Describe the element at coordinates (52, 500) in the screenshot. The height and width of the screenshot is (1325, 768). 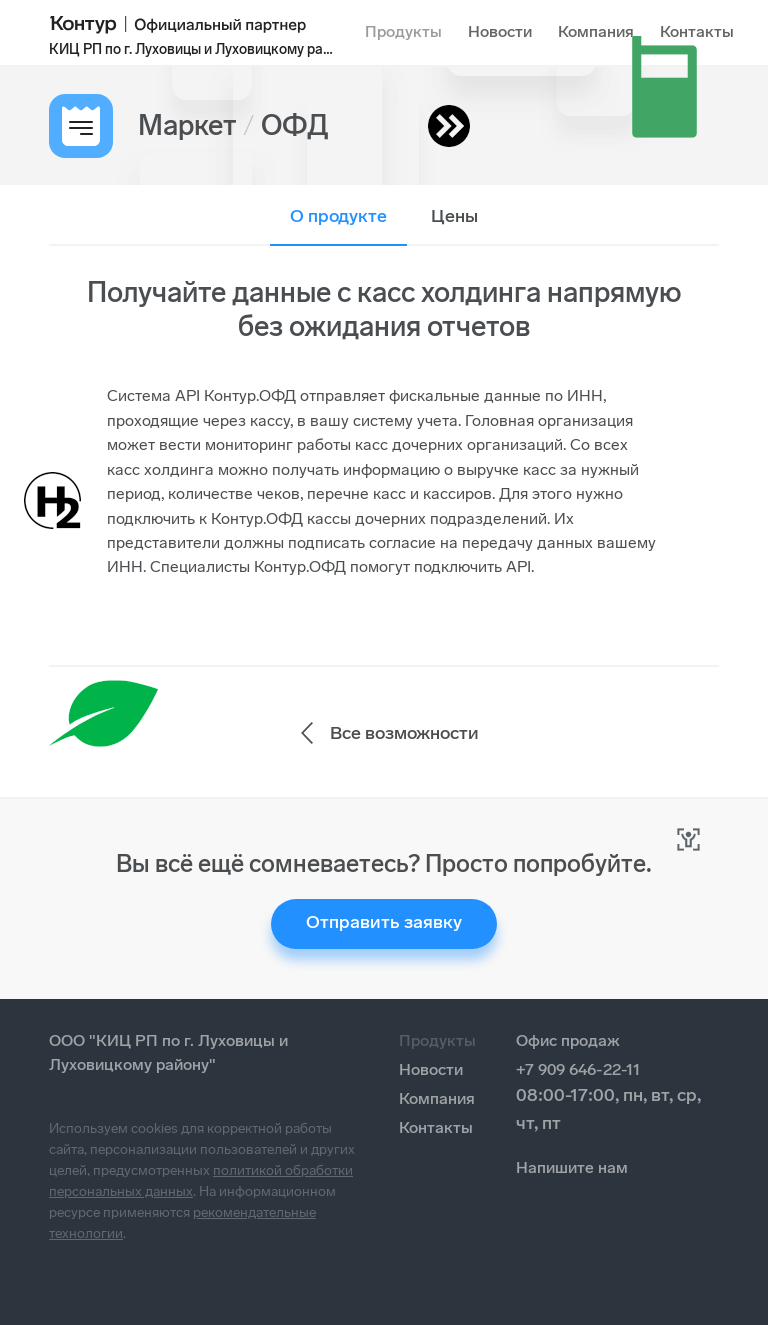
I see `h2 database logo` at that location.